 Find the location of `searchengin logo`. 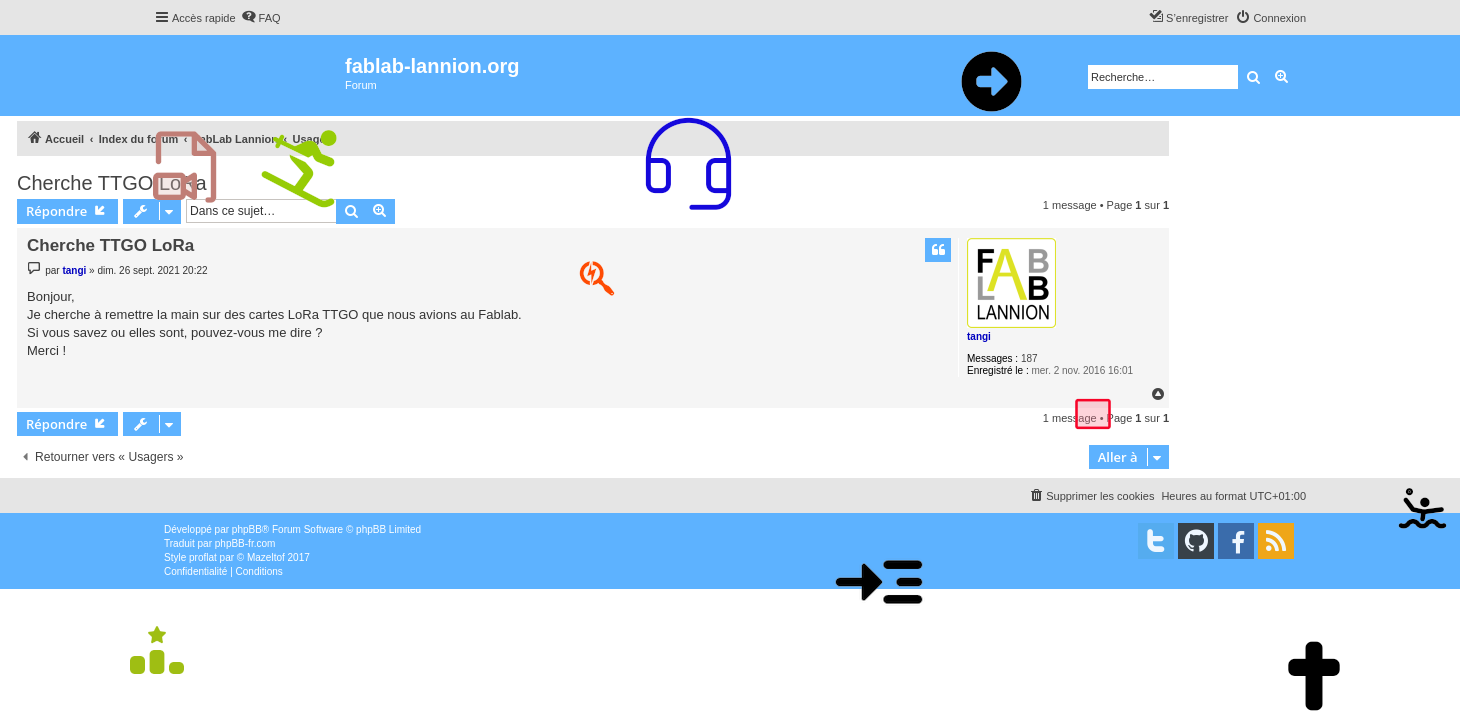

searchengin logo is located at coordinates (597, 278).